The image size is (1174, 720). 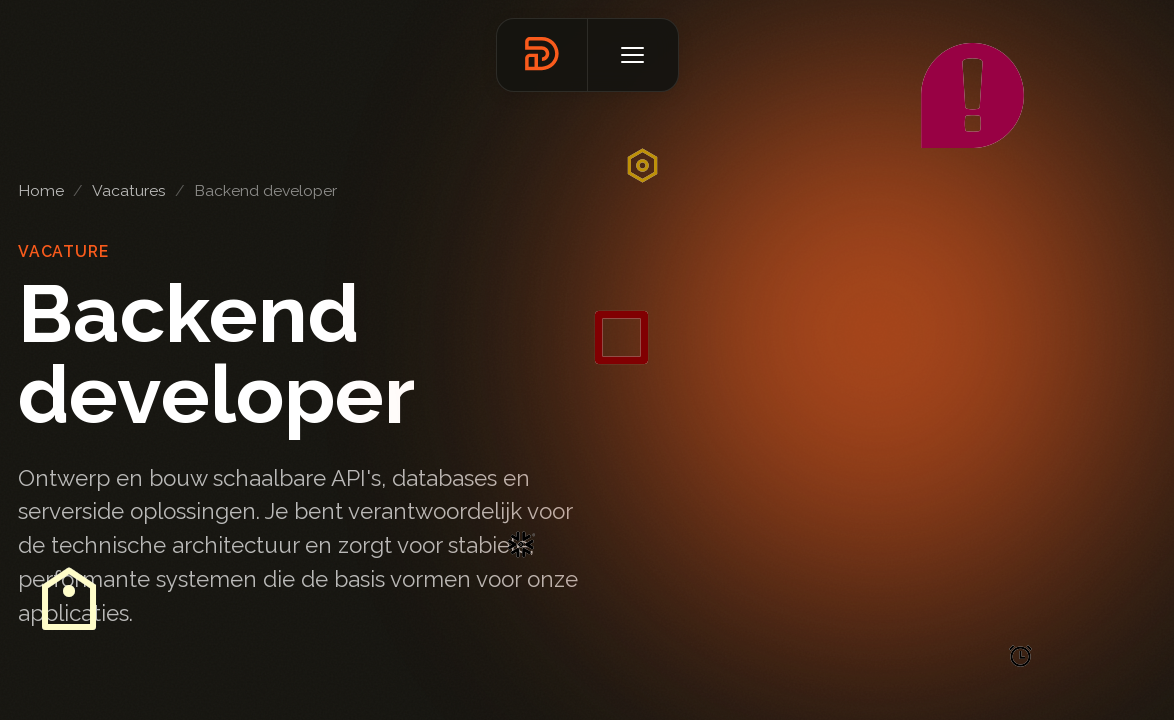 What do you see at coordinates (621, 337) in the screenshot?
I see `stop media playback` at bounding box center [621, 337].